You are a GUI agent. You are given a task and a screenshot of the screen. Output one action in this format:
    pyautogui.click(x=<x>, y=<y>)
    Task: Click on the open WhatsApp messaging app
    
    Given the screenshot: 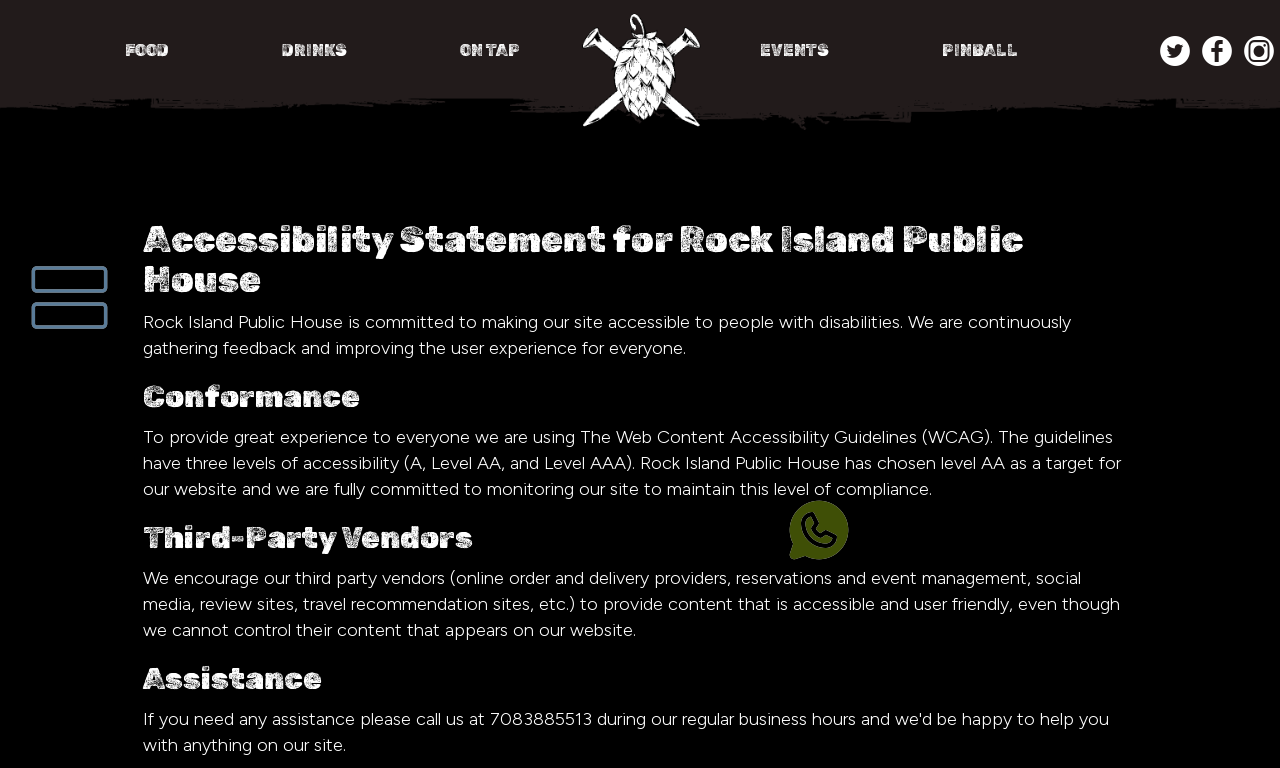 What is the action you would take?
    pyautogui.click(x=819, y=530)
    